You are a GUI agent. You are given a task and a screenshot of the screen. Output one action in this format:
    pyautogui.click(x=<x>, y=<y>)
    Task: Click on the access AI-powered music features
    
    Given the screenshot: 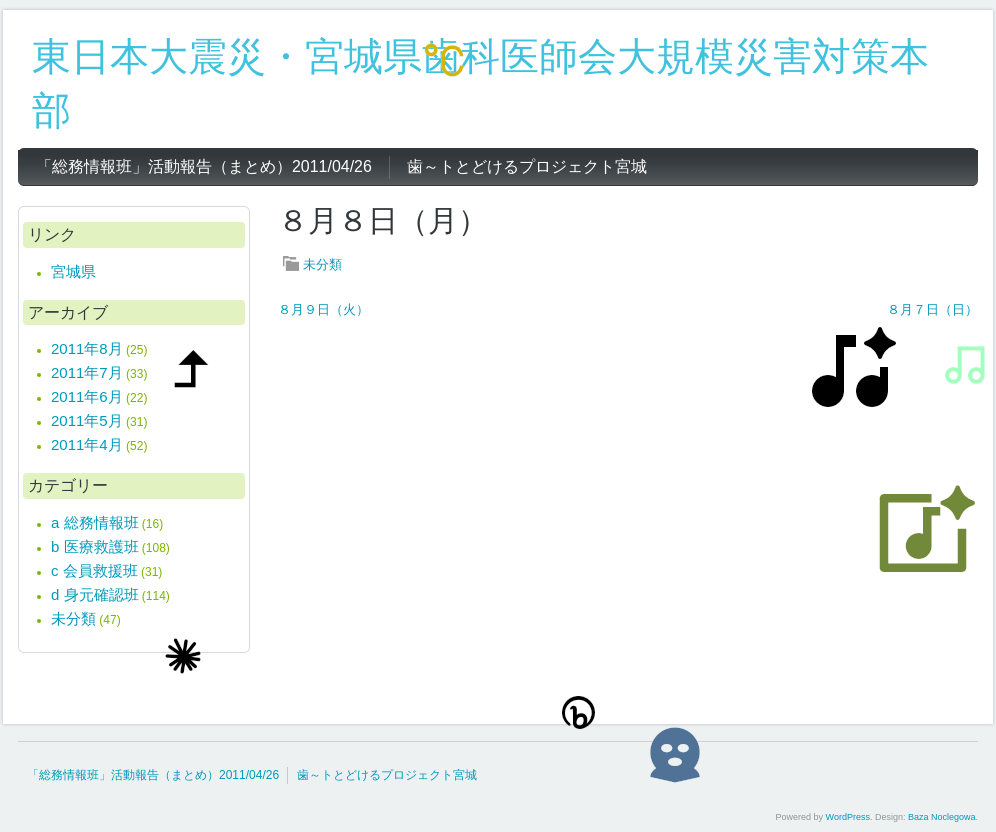 What is the action you would take?
    pyautogui.click(x=856, y=371)
    